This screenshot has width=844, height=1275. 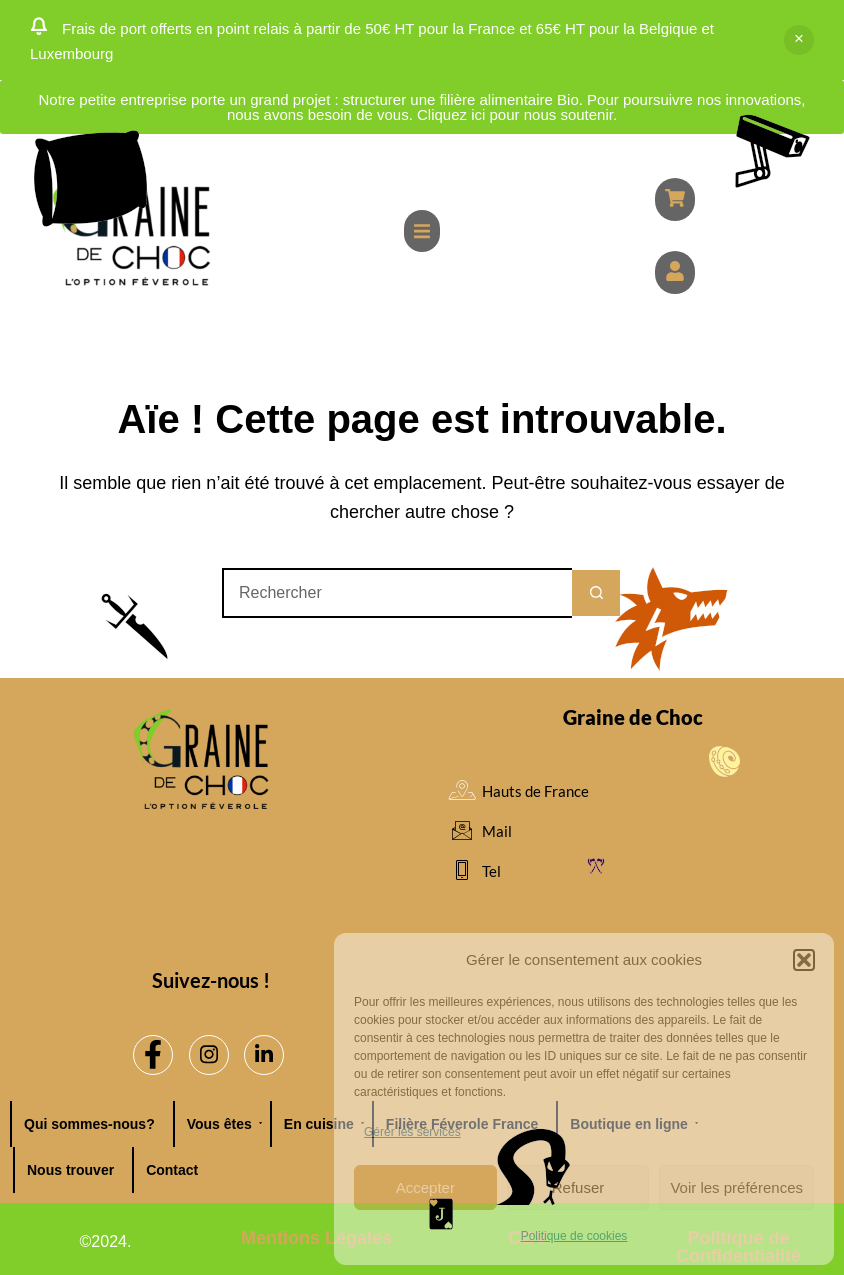 What do you see at coordinates (90, 178) in the screenshot?
I see `indicates sleep mode or rest state` at bounding box center [90, 178].